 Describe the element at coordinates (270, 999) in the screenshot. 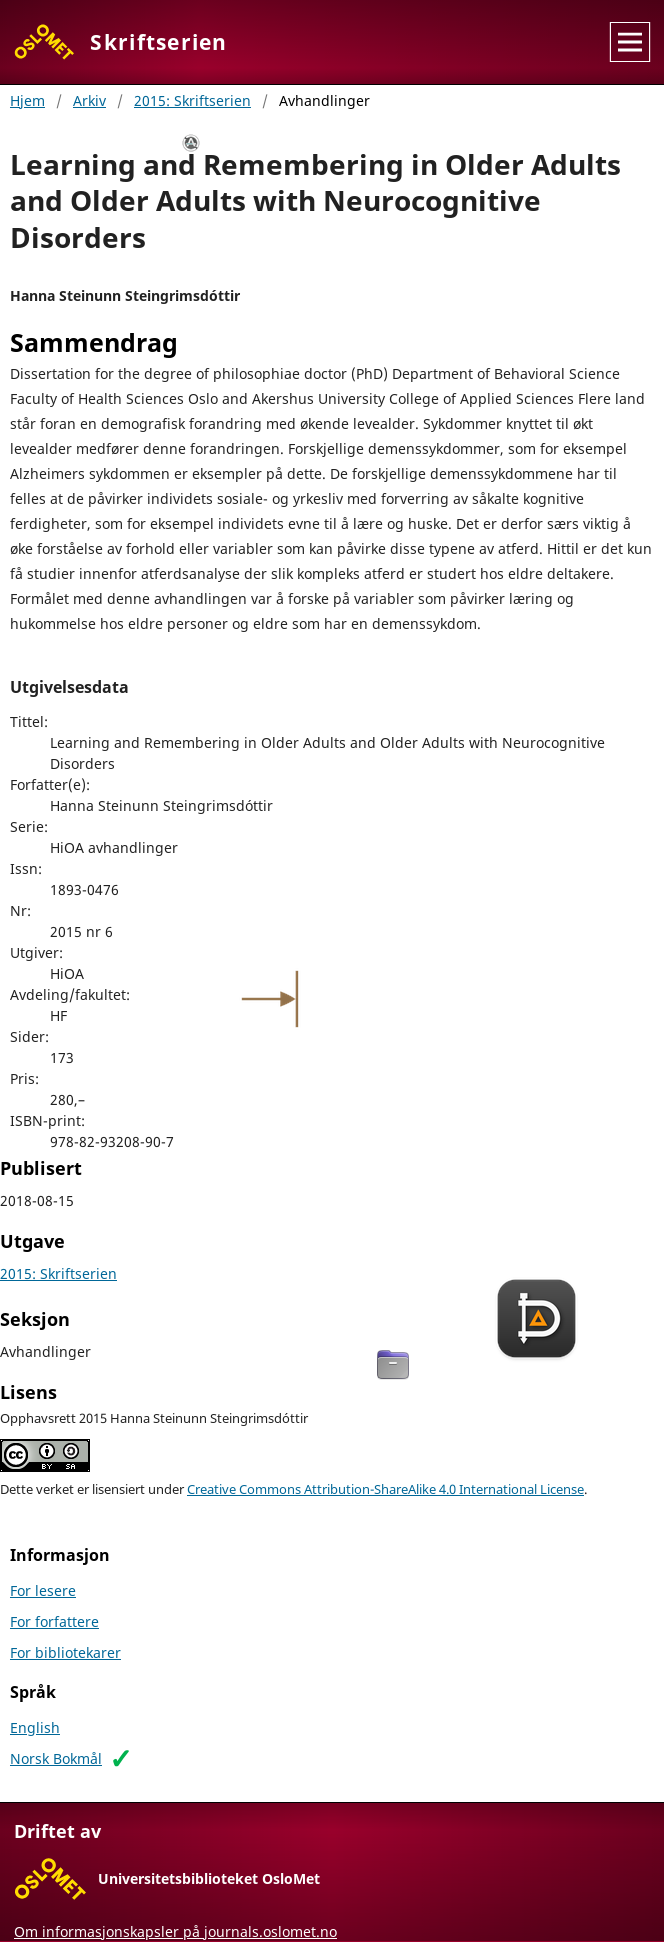

I see `go to the last item or page` at that location.